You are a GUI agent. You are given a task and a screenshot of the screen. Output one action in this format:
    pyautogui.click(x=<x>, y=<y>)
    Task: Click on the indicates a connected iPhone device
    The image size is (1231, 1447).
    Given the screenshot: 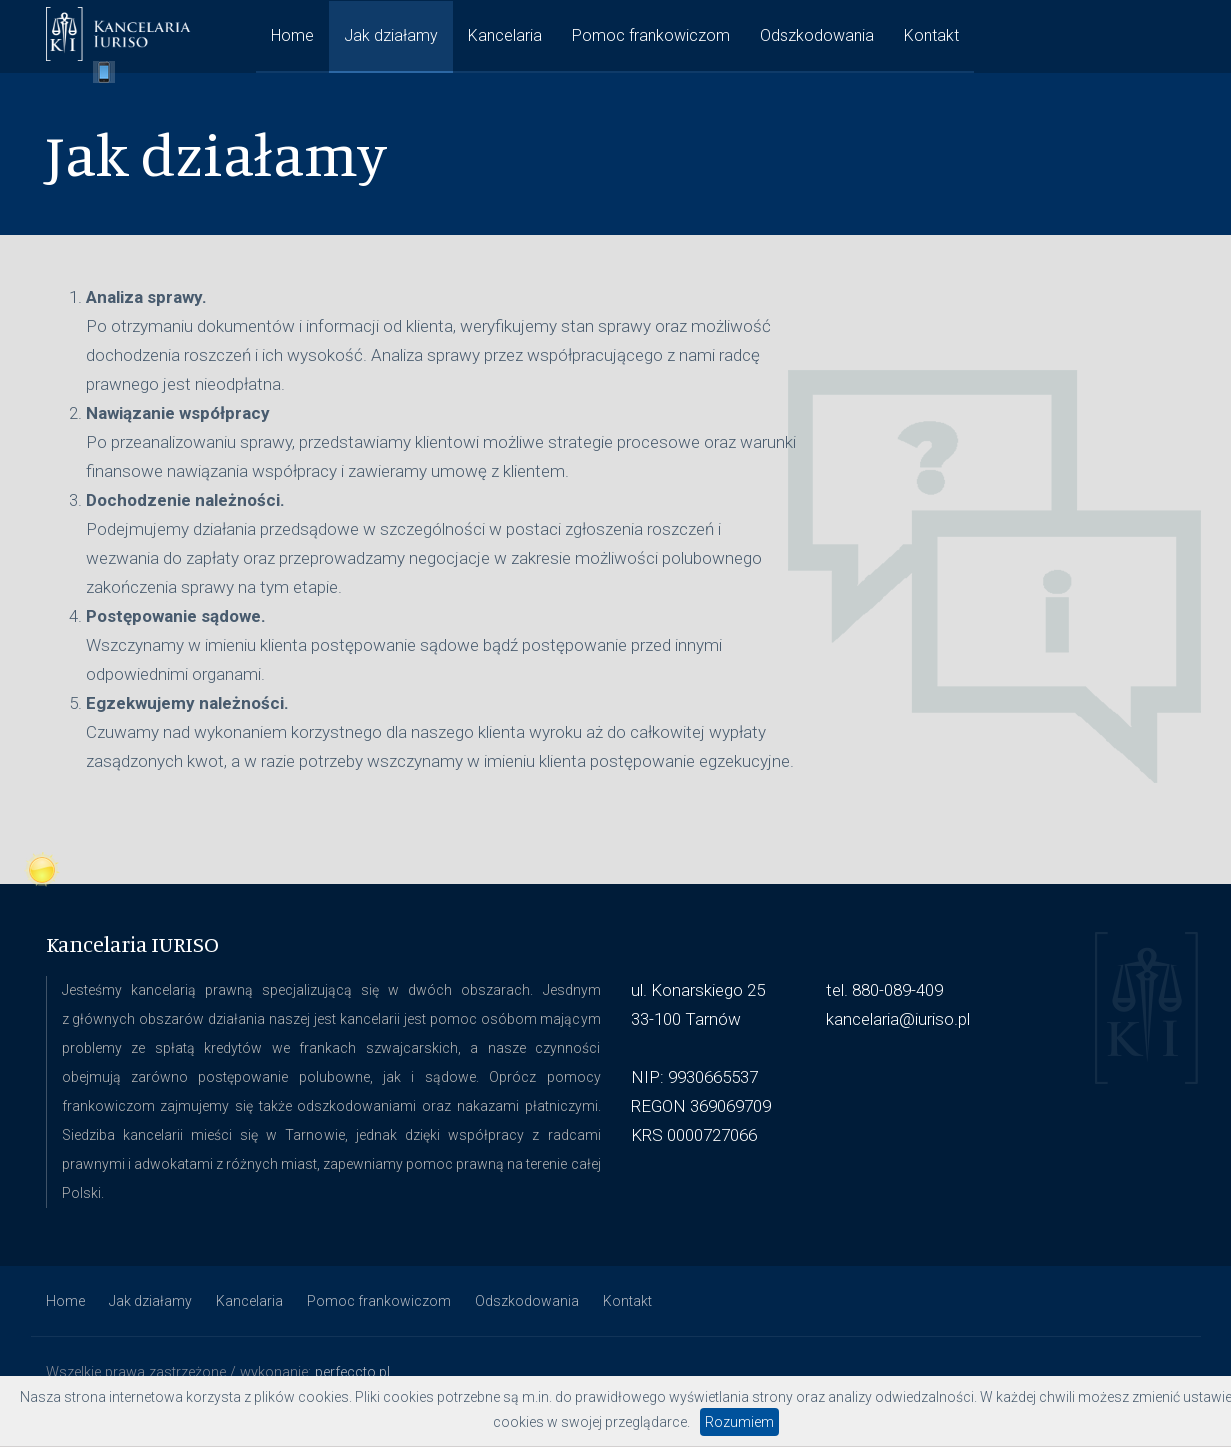 What is the action you would take?
    pyautogui.click(x=104, y=72)
    